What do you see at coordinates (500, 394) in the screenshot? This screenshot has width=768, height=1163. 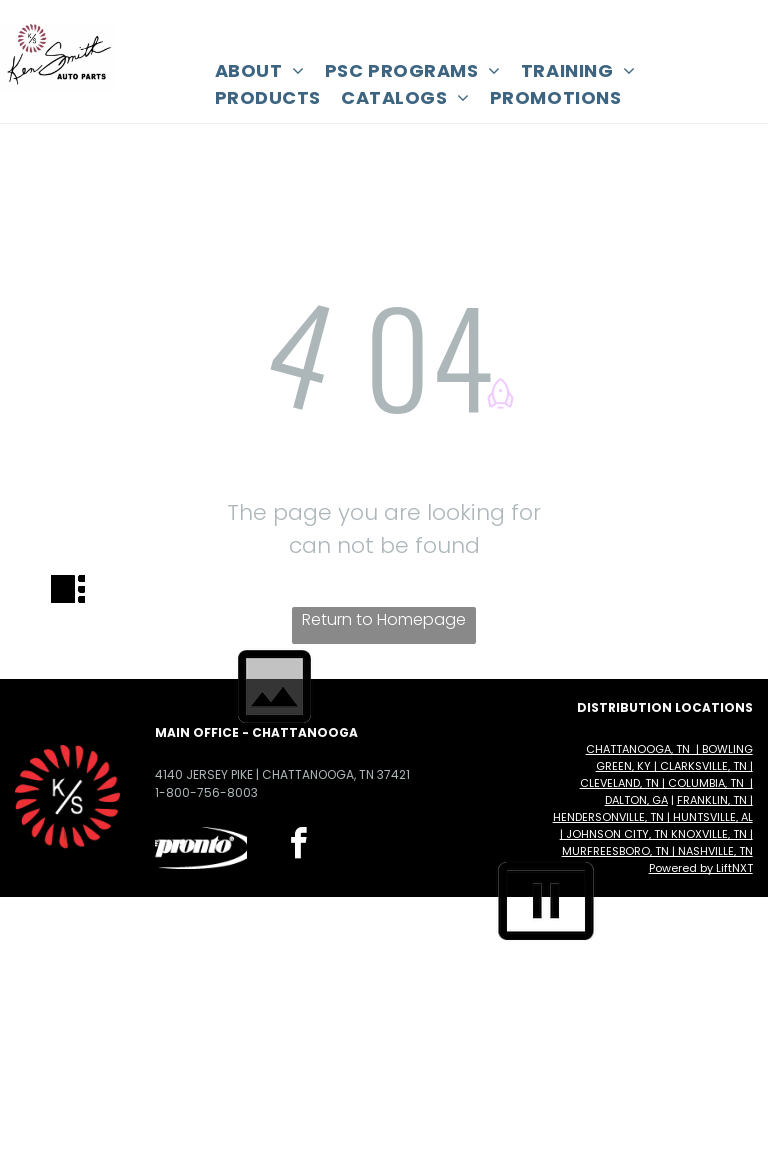 I see `launch or deploy an application` at bounding box center [500, 394].